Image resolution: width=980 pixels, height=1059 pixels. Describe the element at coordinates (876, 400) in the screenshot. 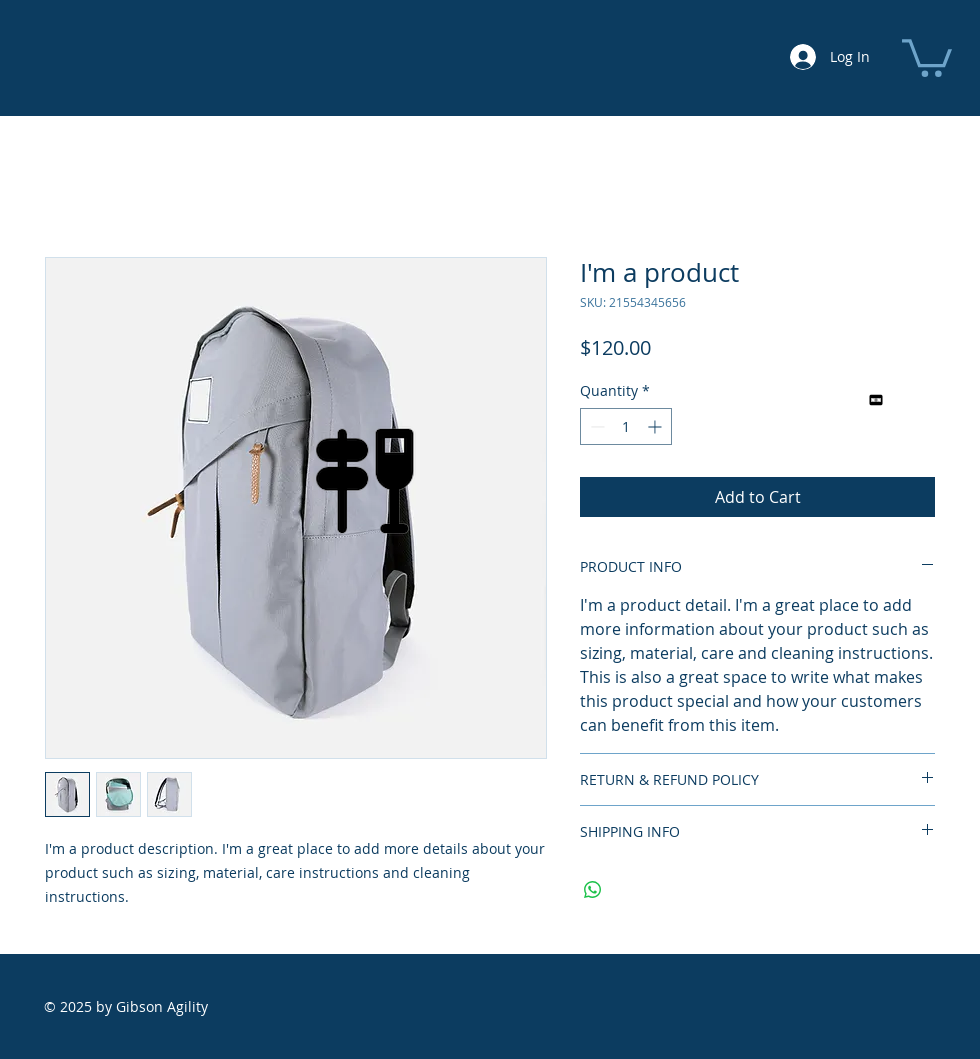

I see `indicates a many-to-many database relationship` at that location.